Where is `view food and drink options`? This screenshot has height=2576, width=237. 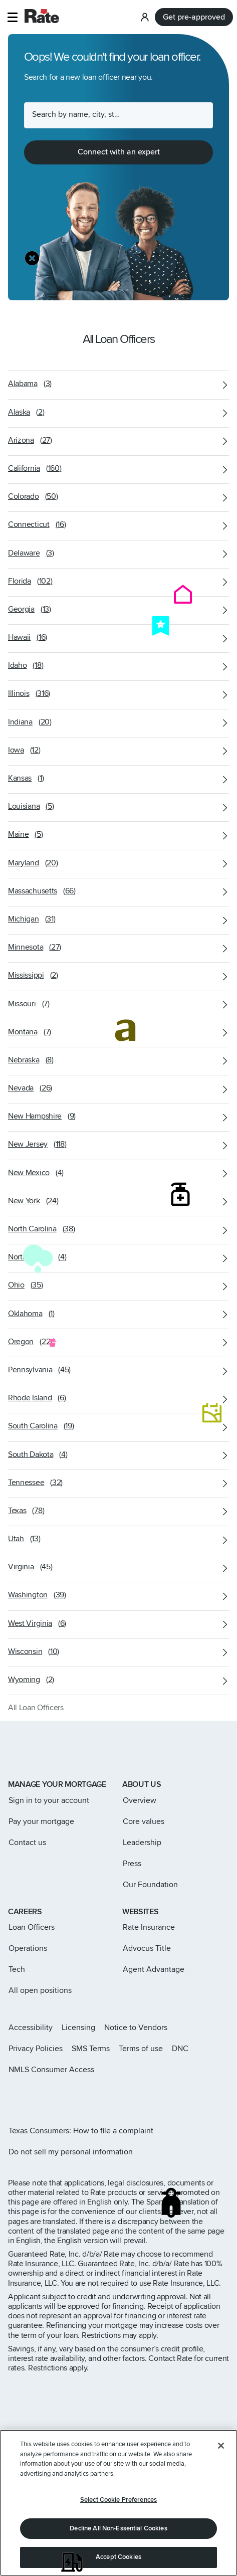 view food and drink options is located at coordinates (52, 1343).